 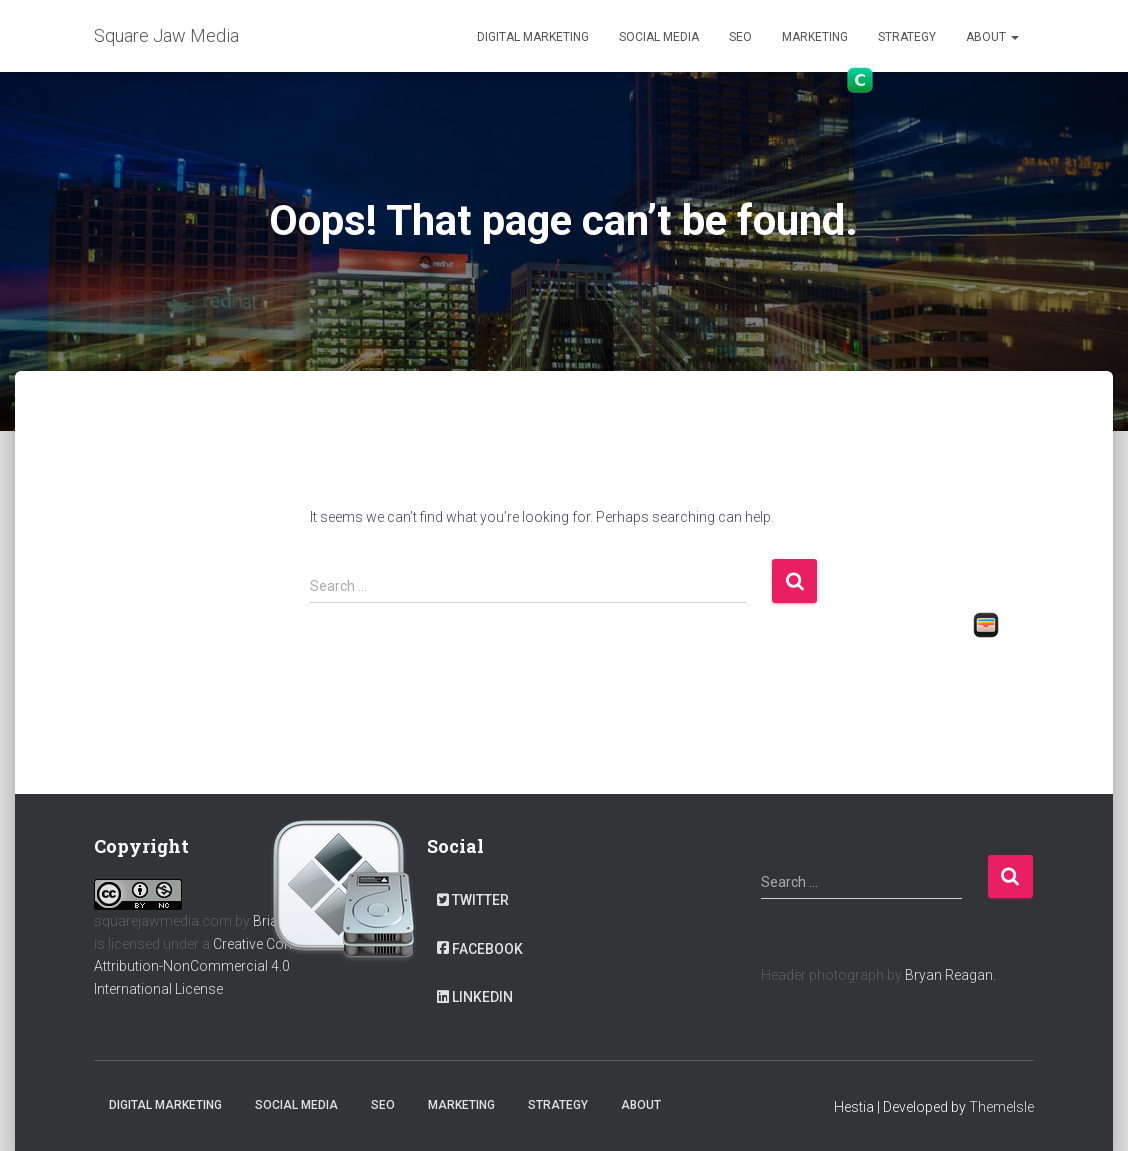 I want to click on open the connectagram word puzzle game, so click(x=860, y=80).